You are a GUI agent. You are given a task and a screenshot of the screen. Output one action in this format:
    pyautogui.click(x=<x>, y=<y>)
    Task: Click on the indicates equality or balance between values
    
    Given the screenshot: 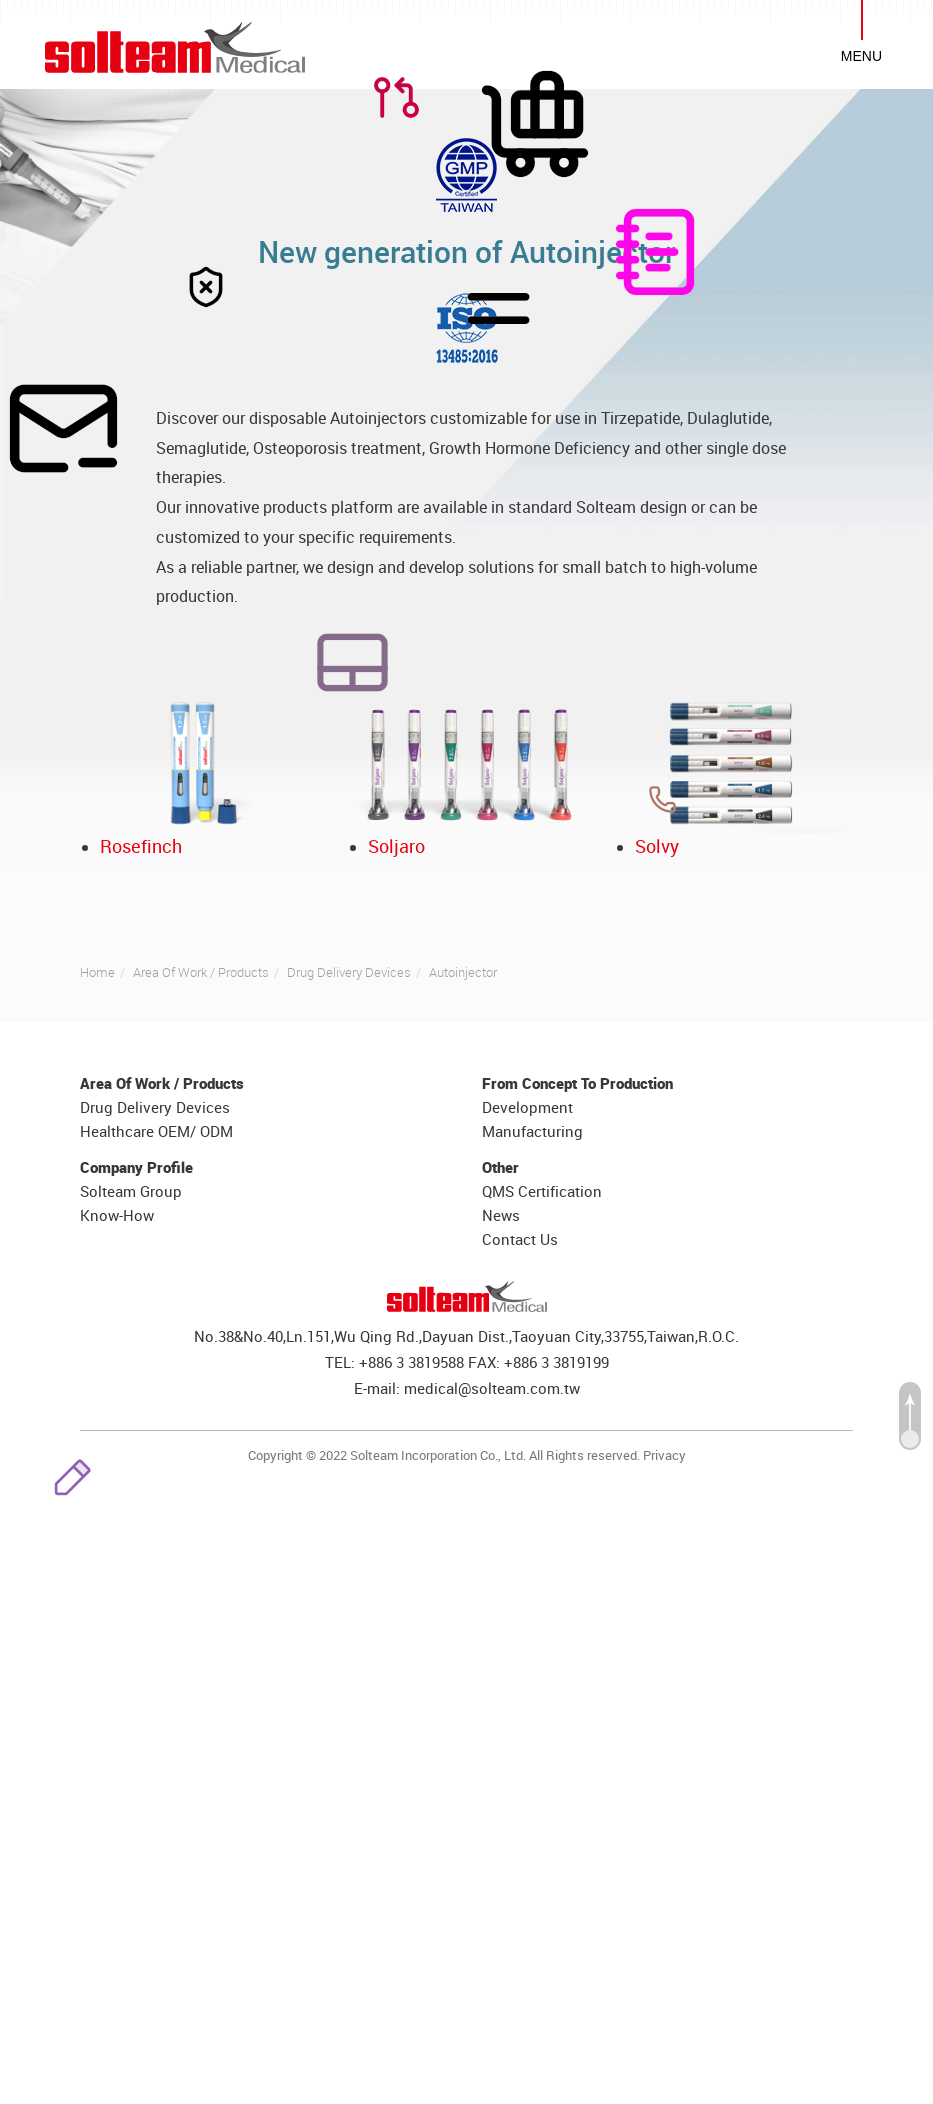 What is the action you would take?
    pyautogui.click(x=498, y=308)
    